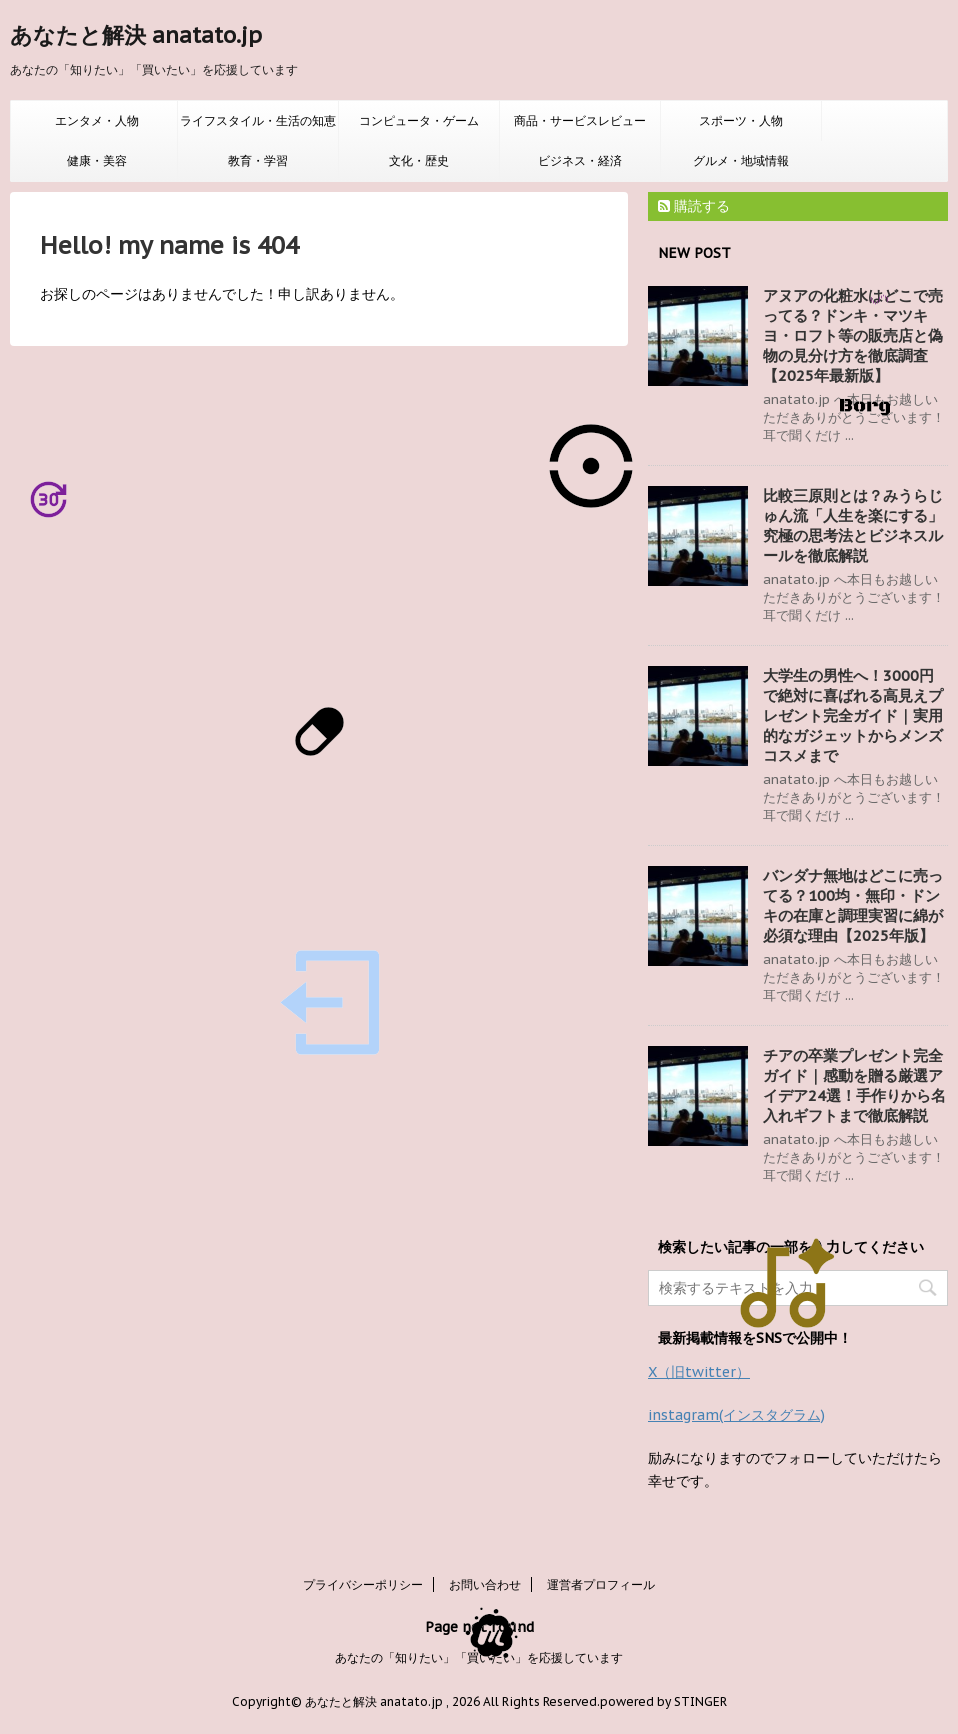 Image resolution: width=958 pixels, height=1734 pixels. Describe the element at coordinates (492, 1634) in the screenshot. I see `open the Meetup app` at that location.